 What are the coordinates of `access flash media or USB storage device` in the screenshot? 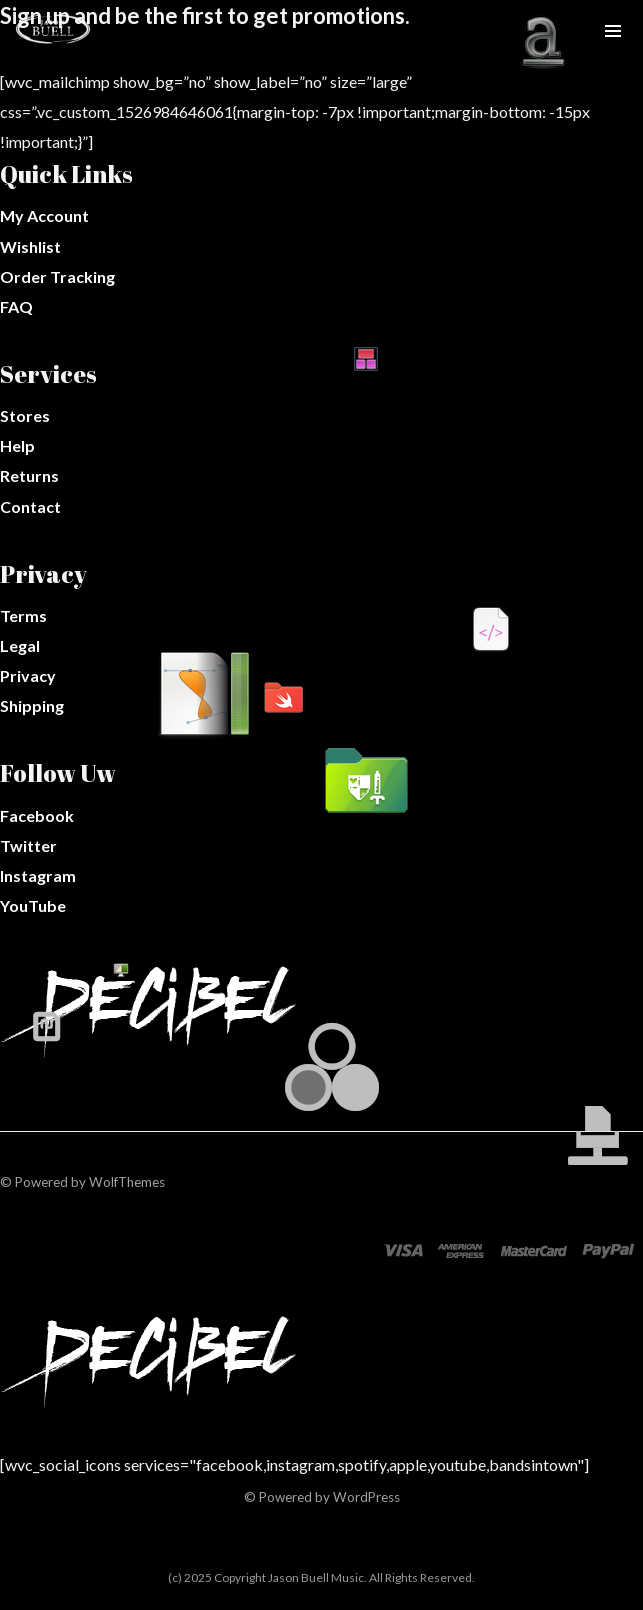 It's located at (45, 1026).